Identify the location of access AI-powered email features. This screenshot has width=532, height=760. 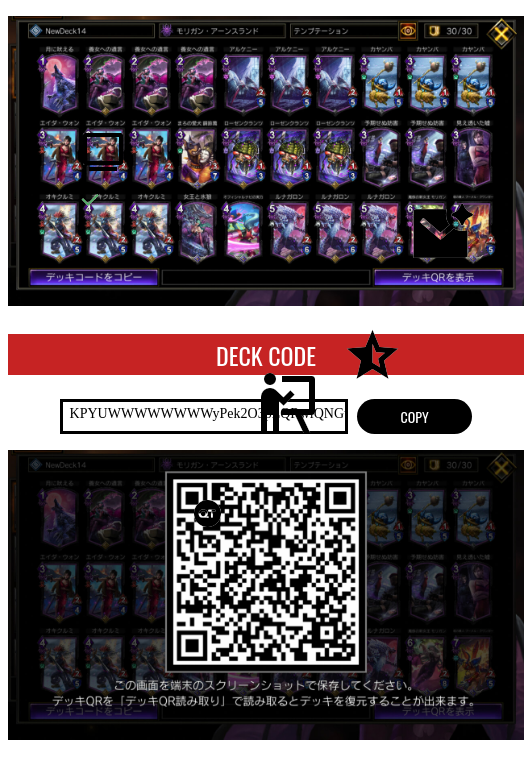
(440, 233).